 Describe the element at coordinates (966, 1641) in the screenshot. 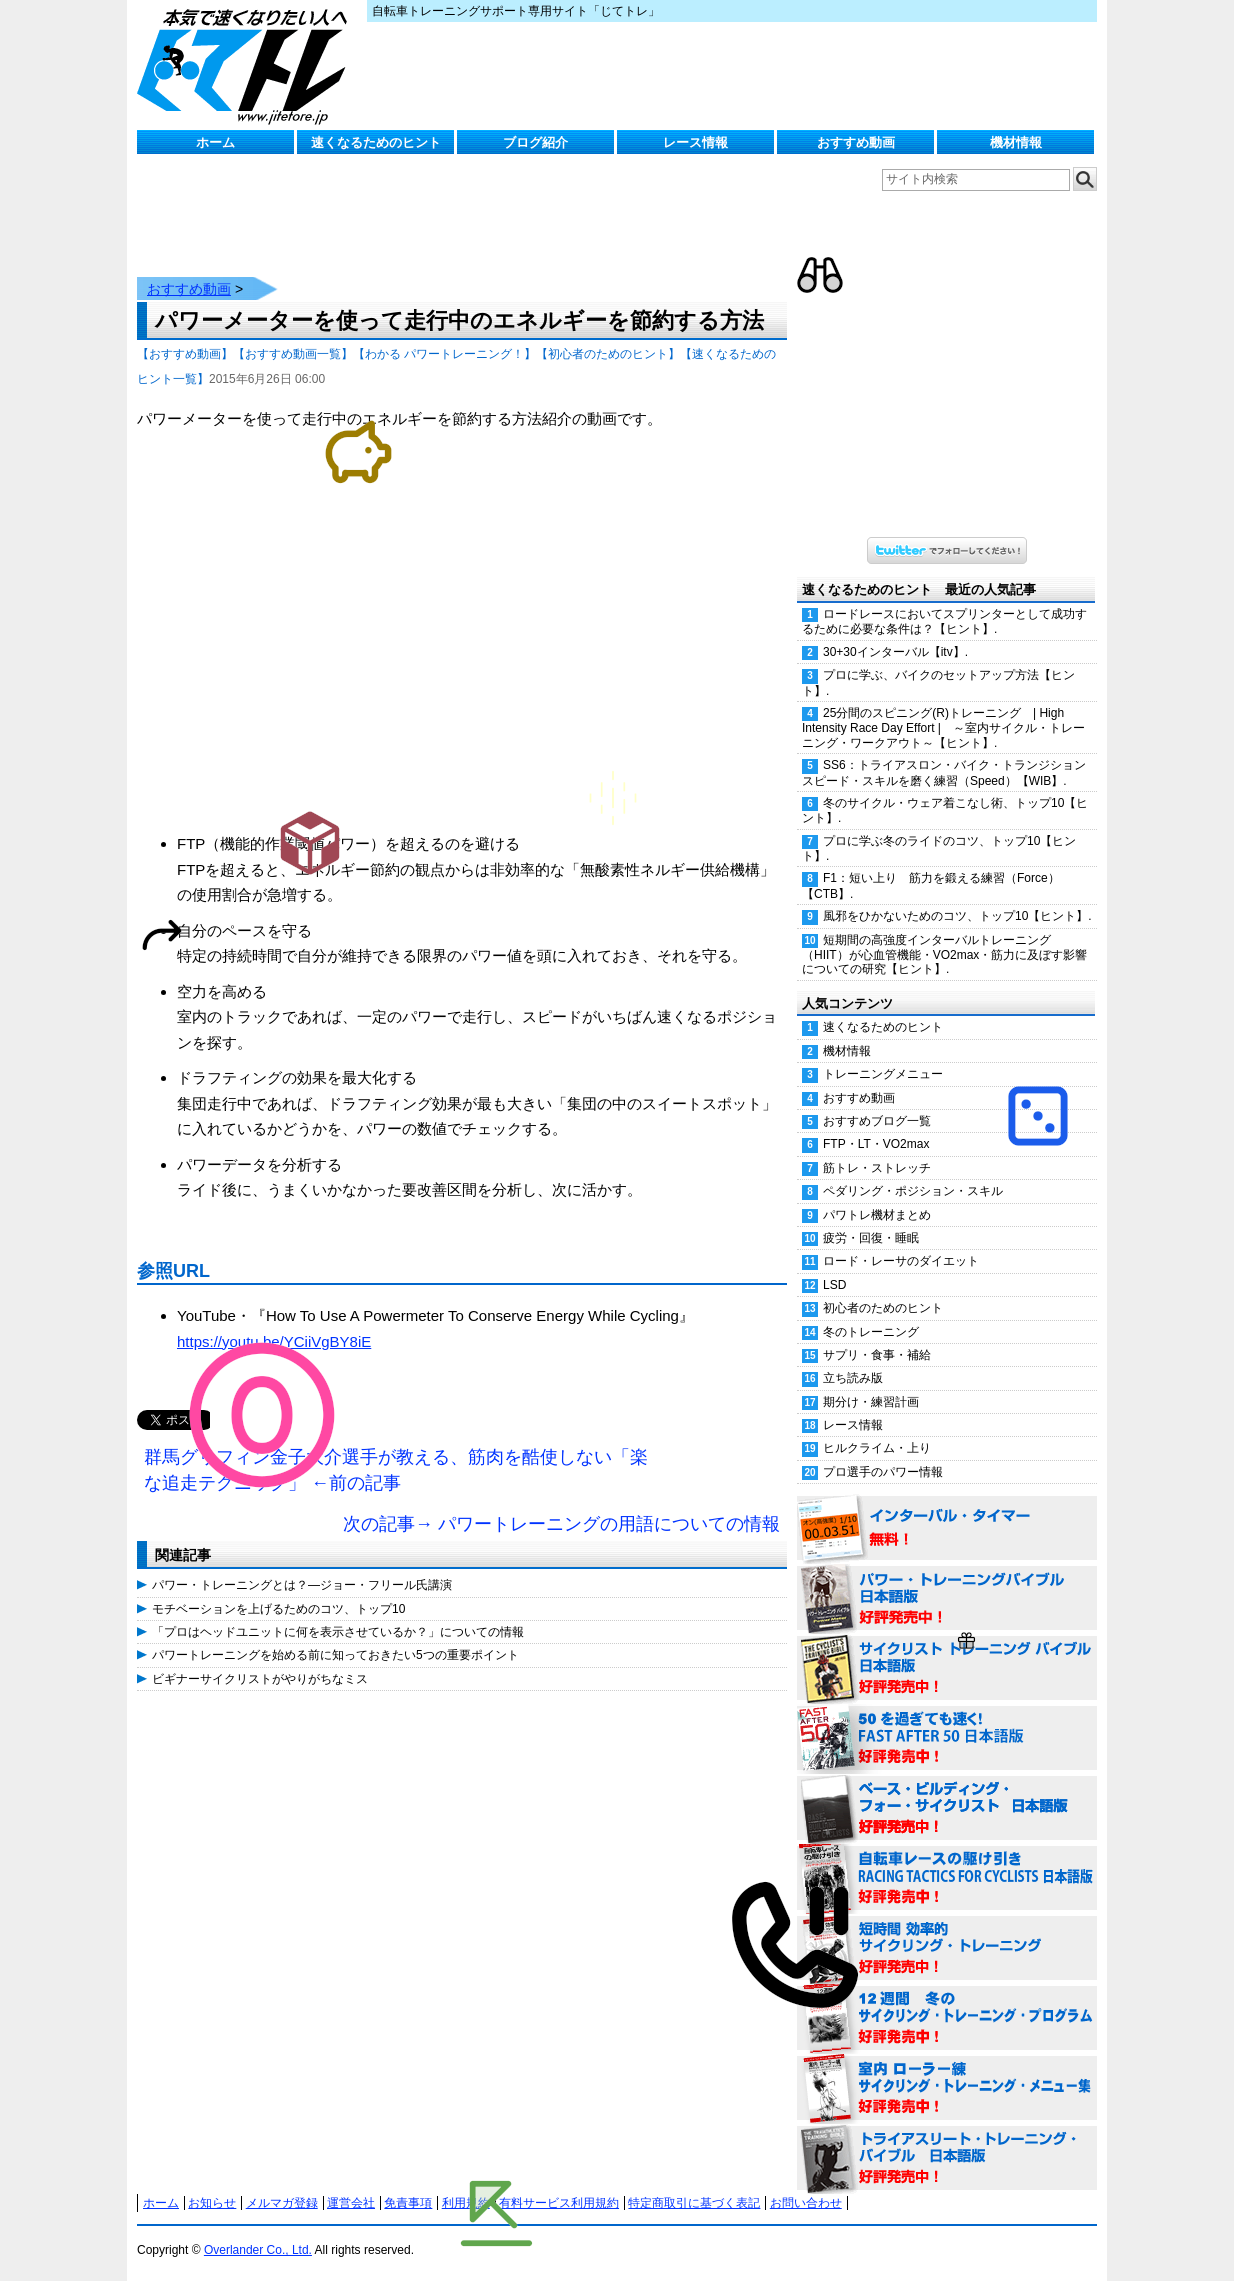

I see `view or redeem a gift` at that location.